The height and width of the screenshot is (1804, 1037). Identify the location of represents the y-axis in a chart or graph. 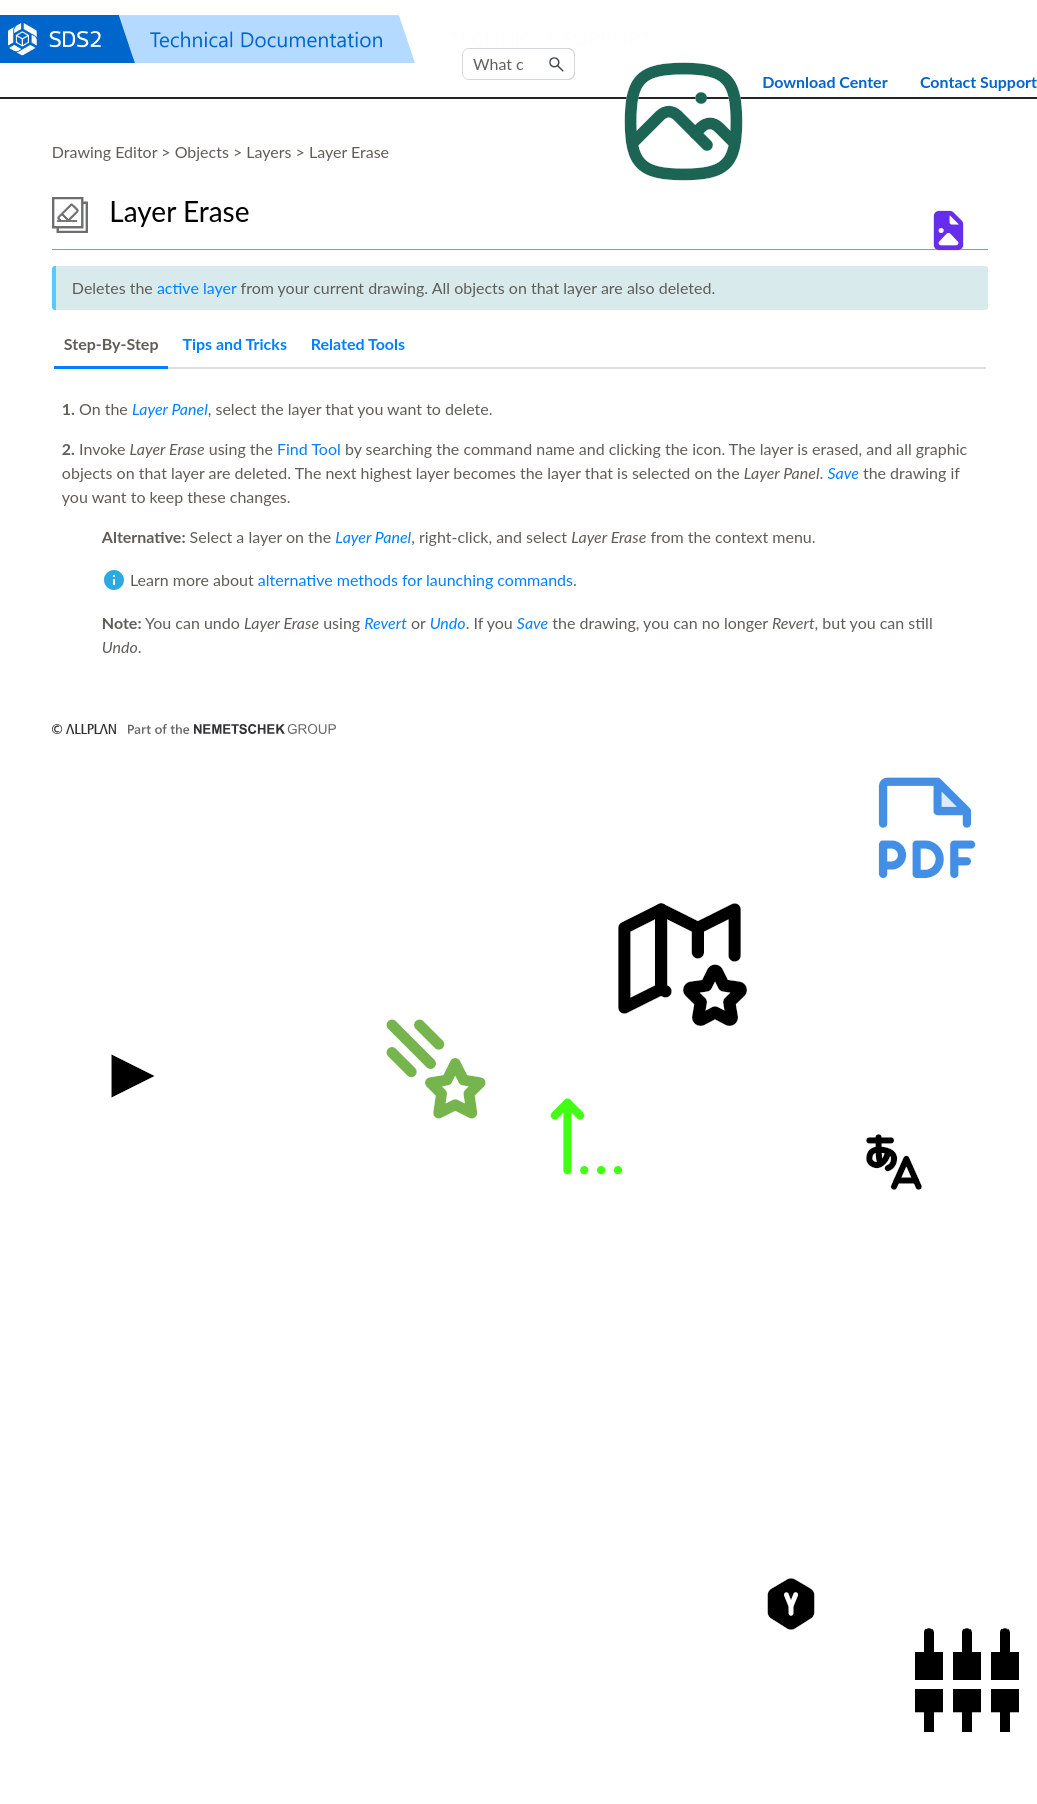
(588, 1136).